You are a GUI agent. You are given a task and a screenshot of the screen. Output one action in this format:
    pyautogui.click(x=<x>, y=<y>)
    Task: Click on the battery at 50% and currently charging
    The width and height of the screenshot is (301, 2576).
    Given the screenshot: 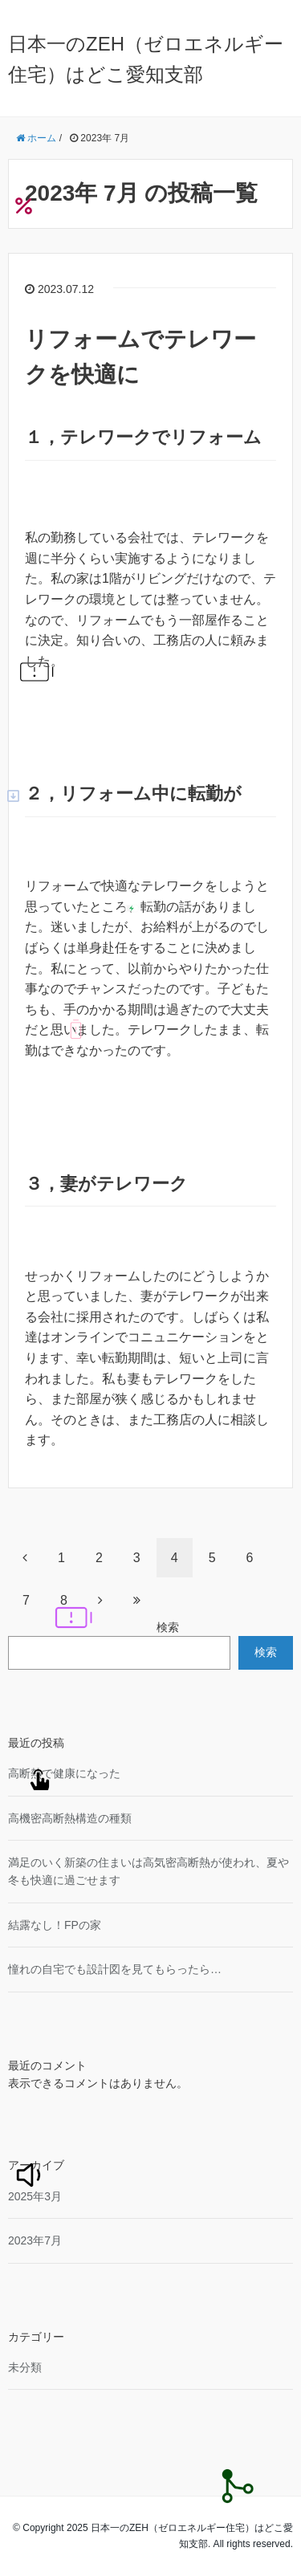 What is the action you would take?
    pyautogui.click(x=132, y=908)
    